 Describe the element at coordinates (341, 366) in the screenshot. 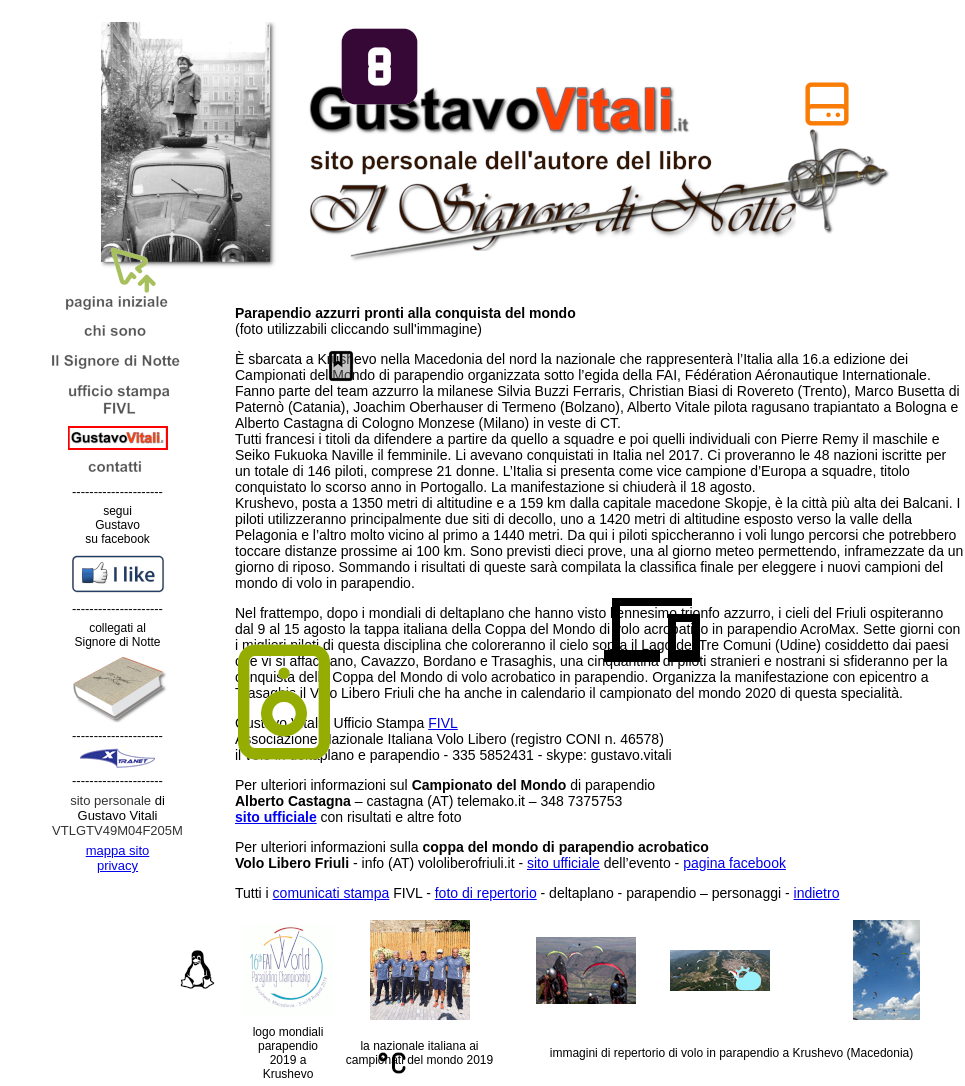

I see `access your saved bookmarks or reading list` at that location.